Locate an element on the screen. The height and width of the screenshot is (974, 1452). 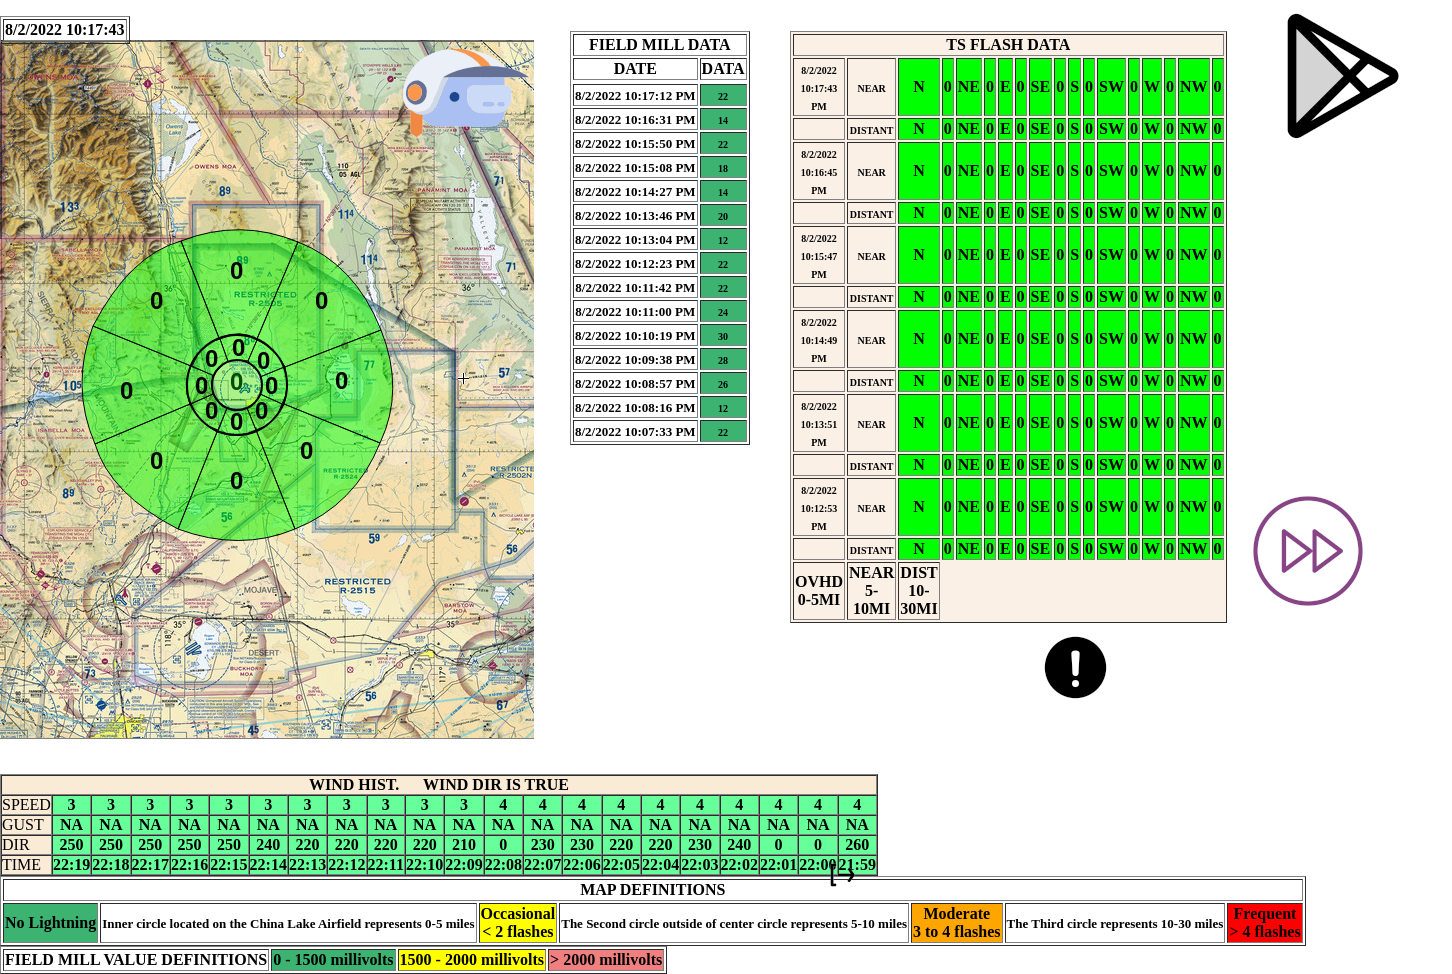
skip forward in media playback is located at coordinates (1308, 551).